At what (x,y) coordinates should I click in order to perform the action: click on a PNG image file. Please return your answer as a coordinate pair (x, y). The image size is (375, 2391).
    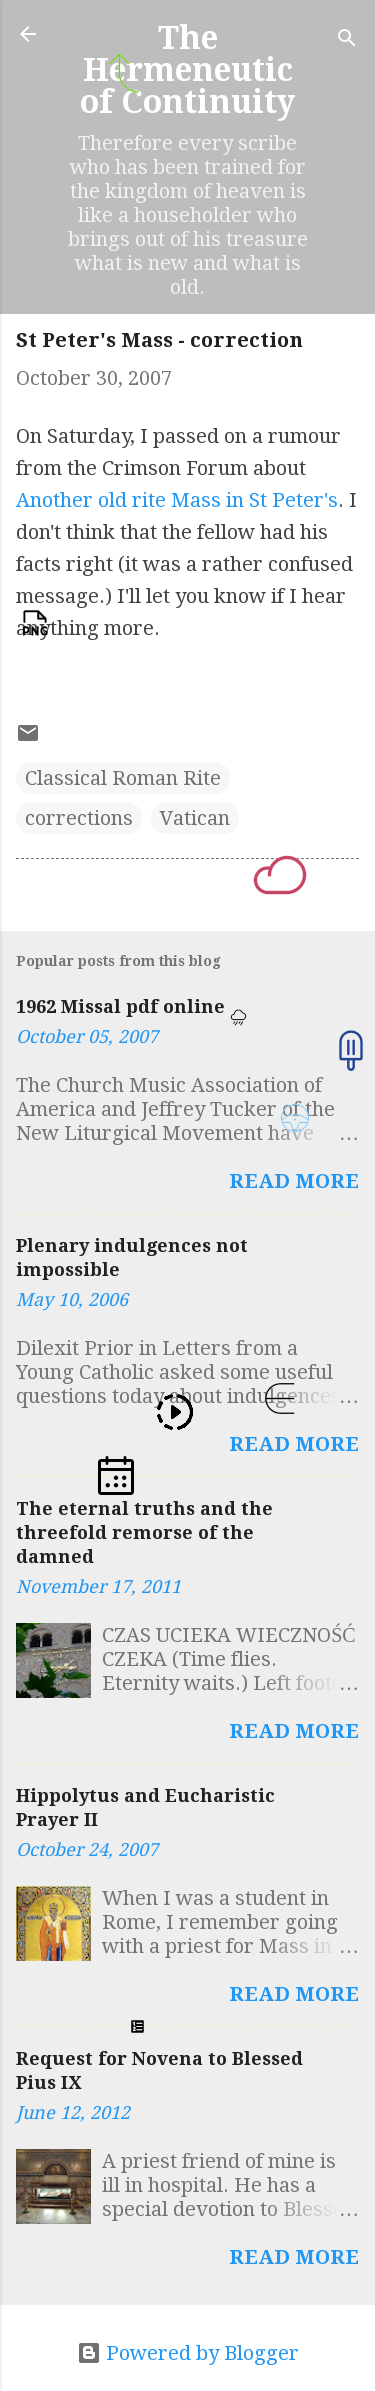
    Looking at the image, I should click on (35, 624).